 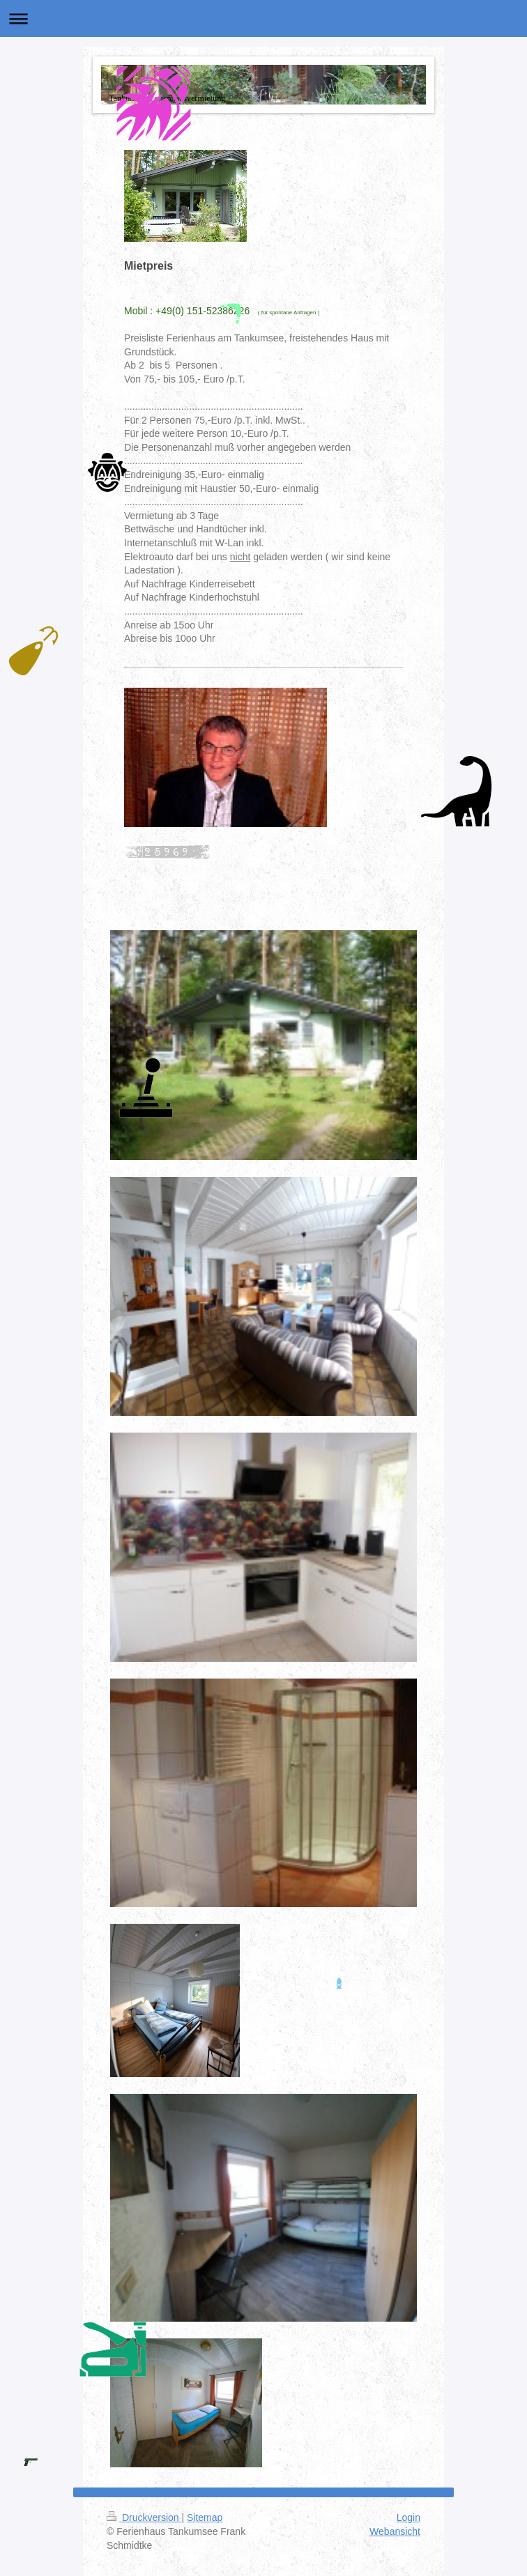 I want to click on activate boost or turbo mode, so click(x=153, y=103).